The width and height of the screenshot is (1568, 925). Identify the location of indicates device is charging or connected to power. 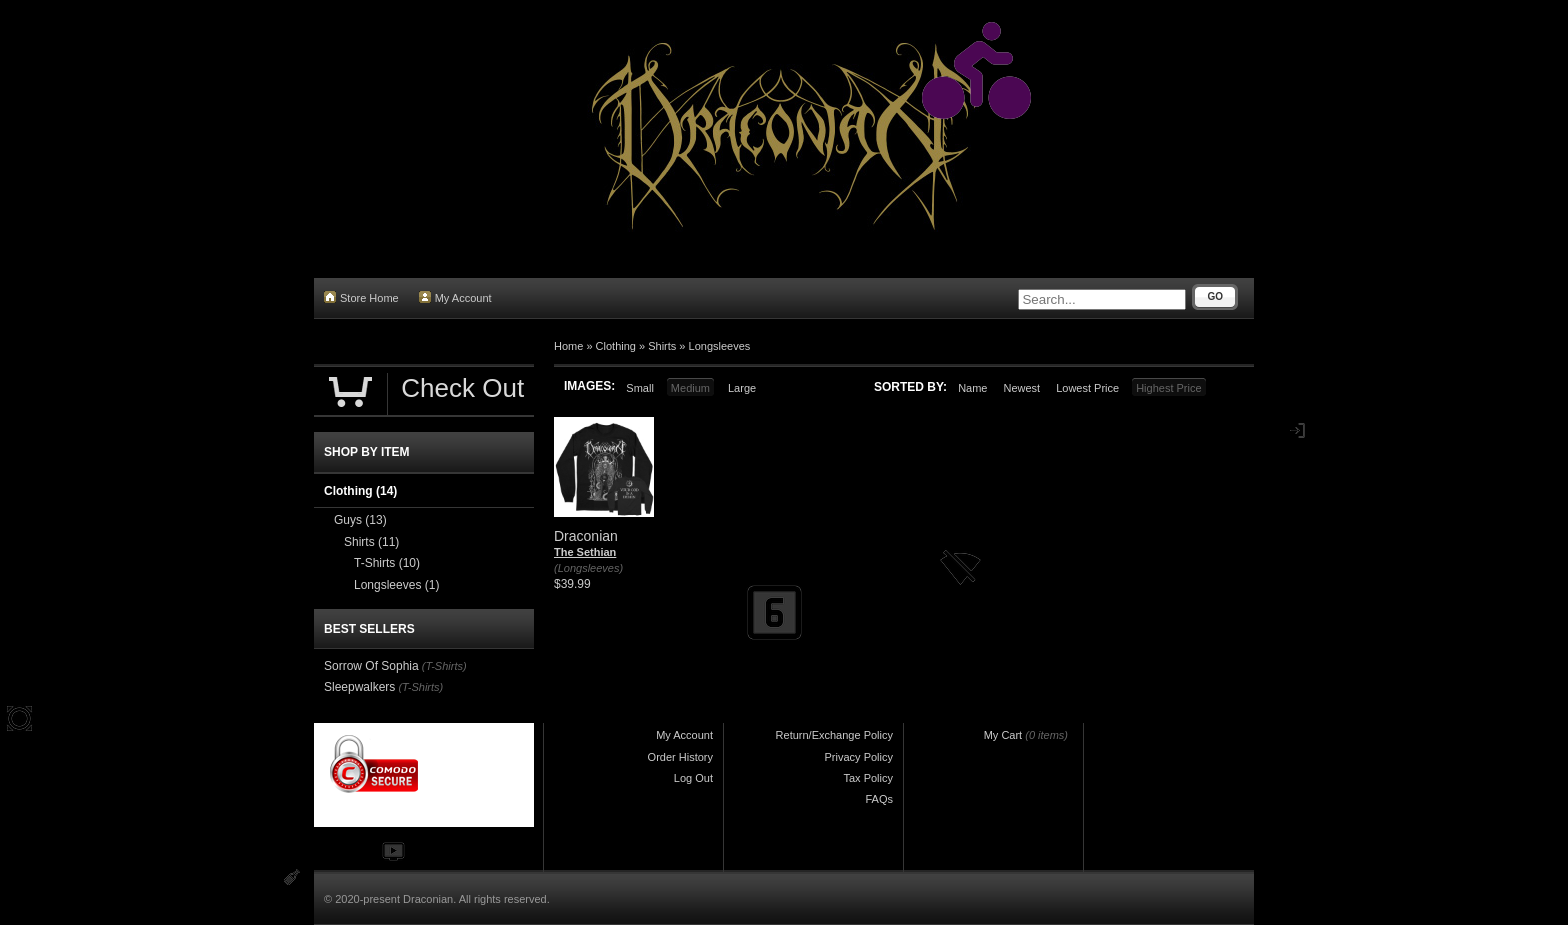
(833, 652).